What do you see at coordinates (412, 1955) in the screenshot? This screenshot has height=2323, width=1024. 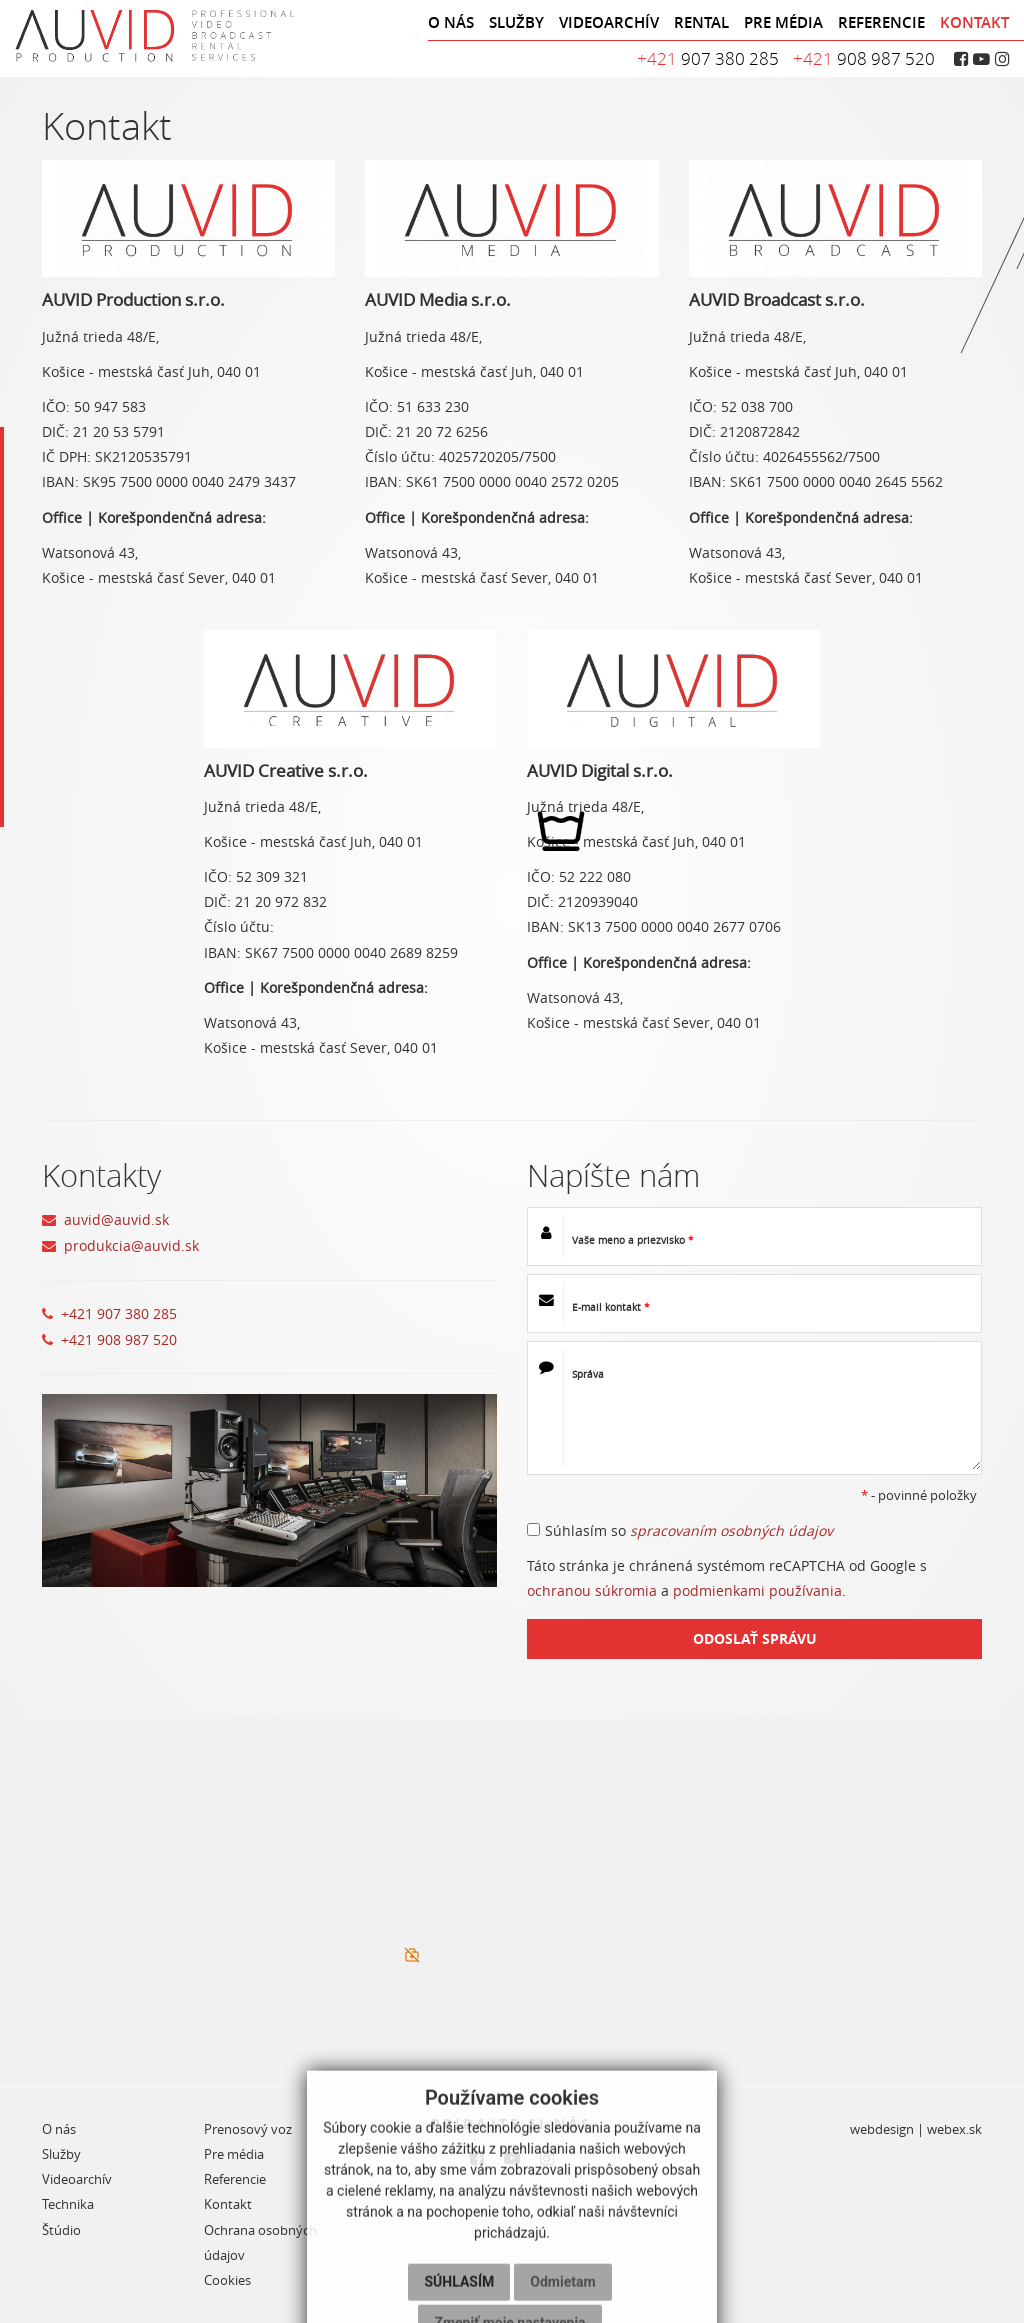 I see `first aid or medical services unavailable` at bounding box center [412, 1955].